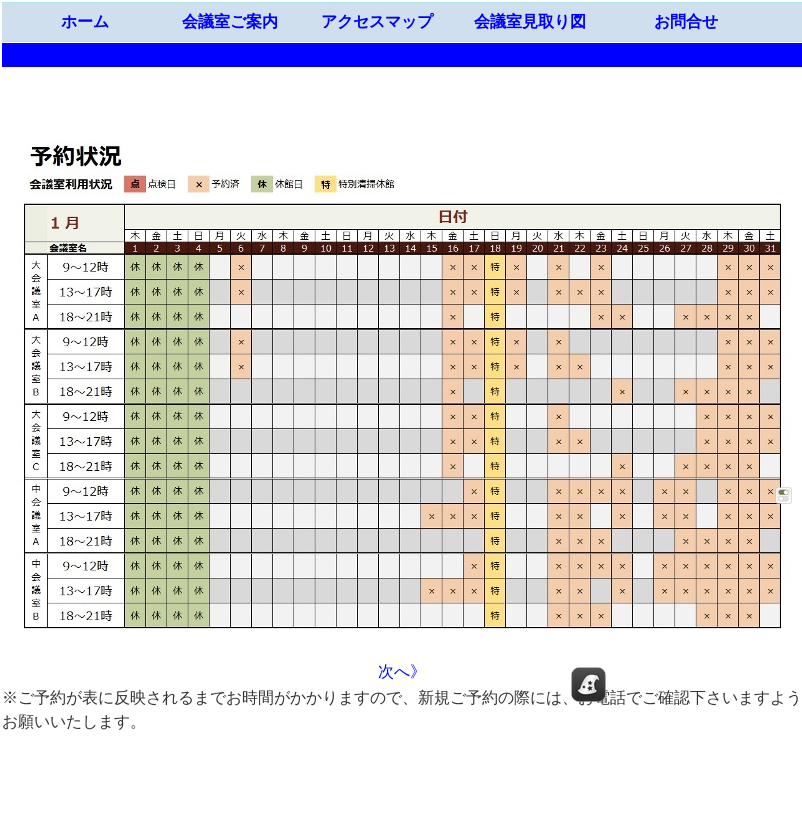 This screenshot has height=836, width=802. I want to click on open gnome tweaks settings, so click(783, 495).